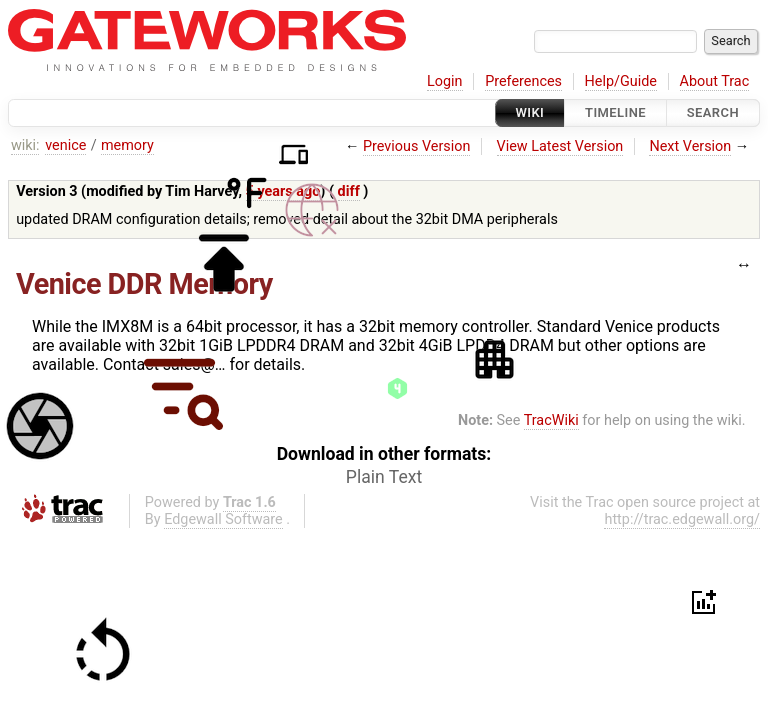 The image size is (768, 720). What do you see at coordinates (40, 426) in the screenshot?
I see `open camera to take a photo` at bounding box center [40, 426].